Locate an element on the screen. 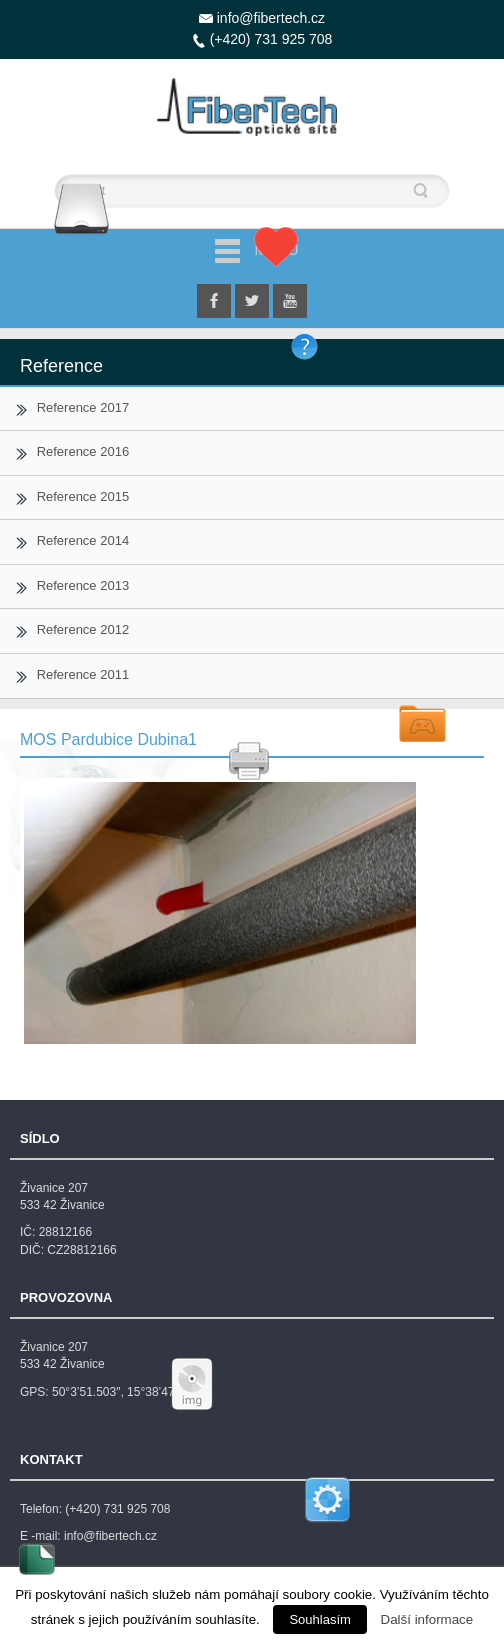 This screenshot has width=504, height=1650. print the current document is located at coordinates (249, 761).